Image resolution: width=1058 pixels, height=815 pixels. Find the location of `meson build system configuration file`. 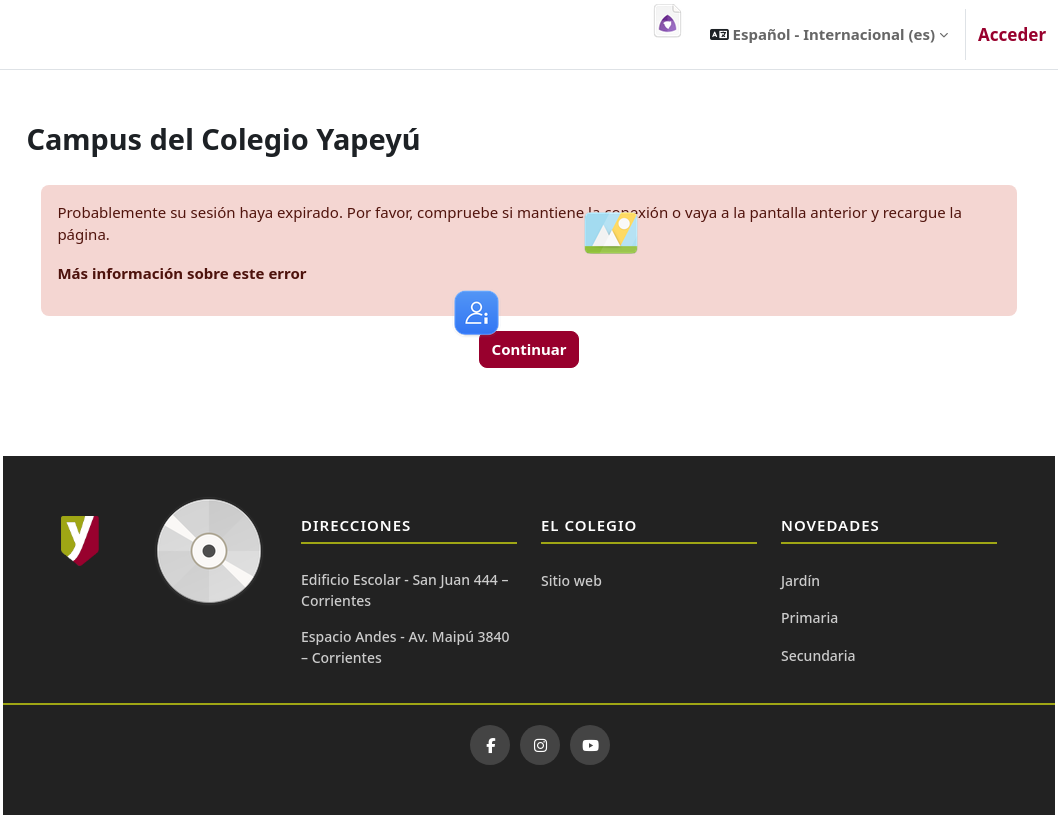

meson build system configuration file is located at coordinates (667, 20).